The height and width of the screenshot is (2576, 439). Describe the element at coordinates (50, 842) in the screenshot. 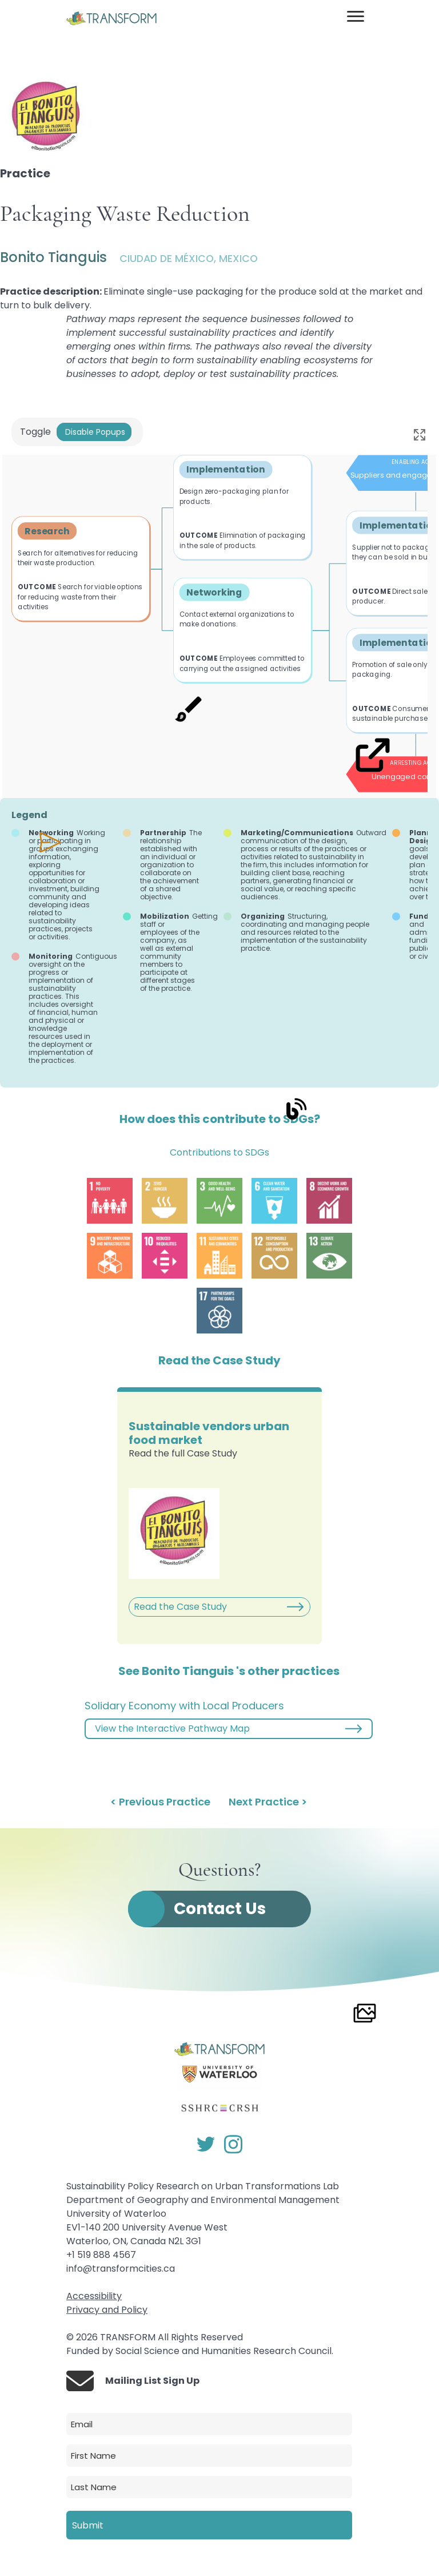

I see `send a message or comment` at that location.